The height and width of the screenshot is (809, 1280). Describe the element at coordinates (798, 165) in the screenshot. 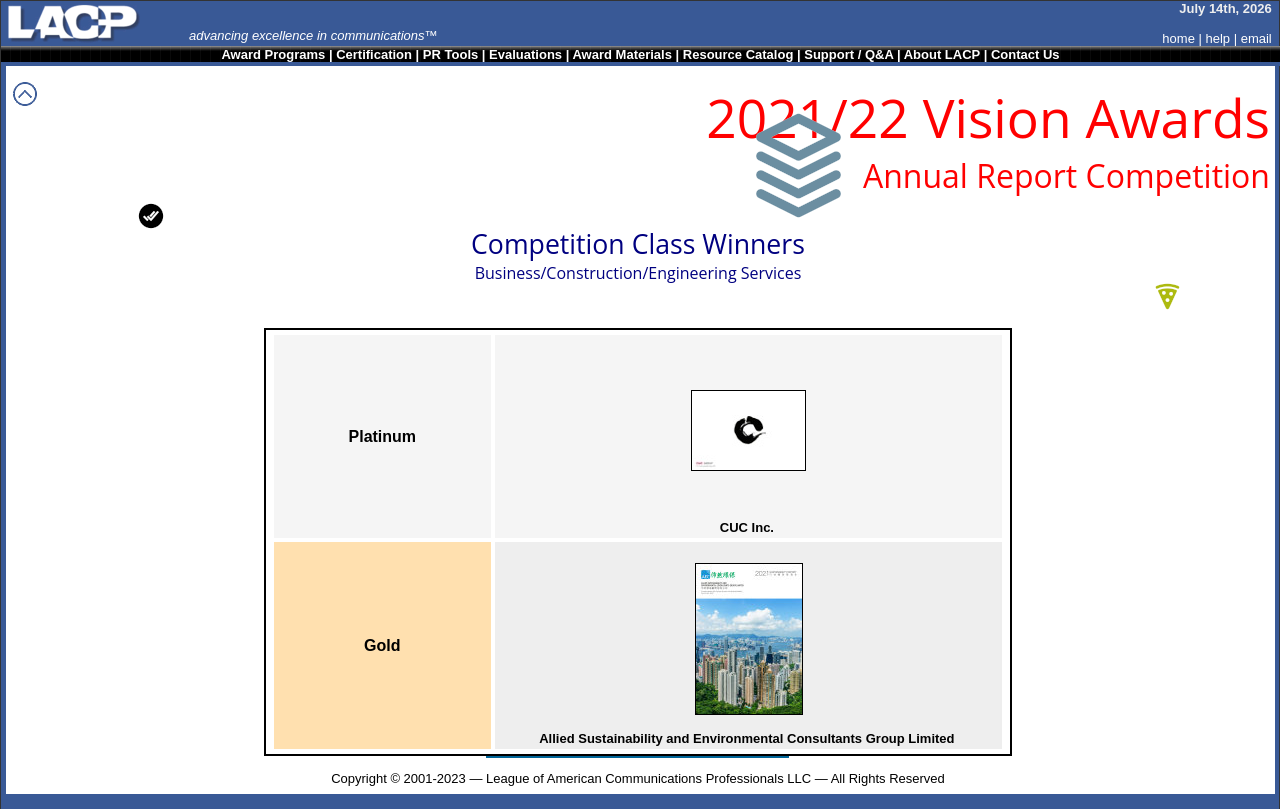

I see `view layers or stacked items` at that location.